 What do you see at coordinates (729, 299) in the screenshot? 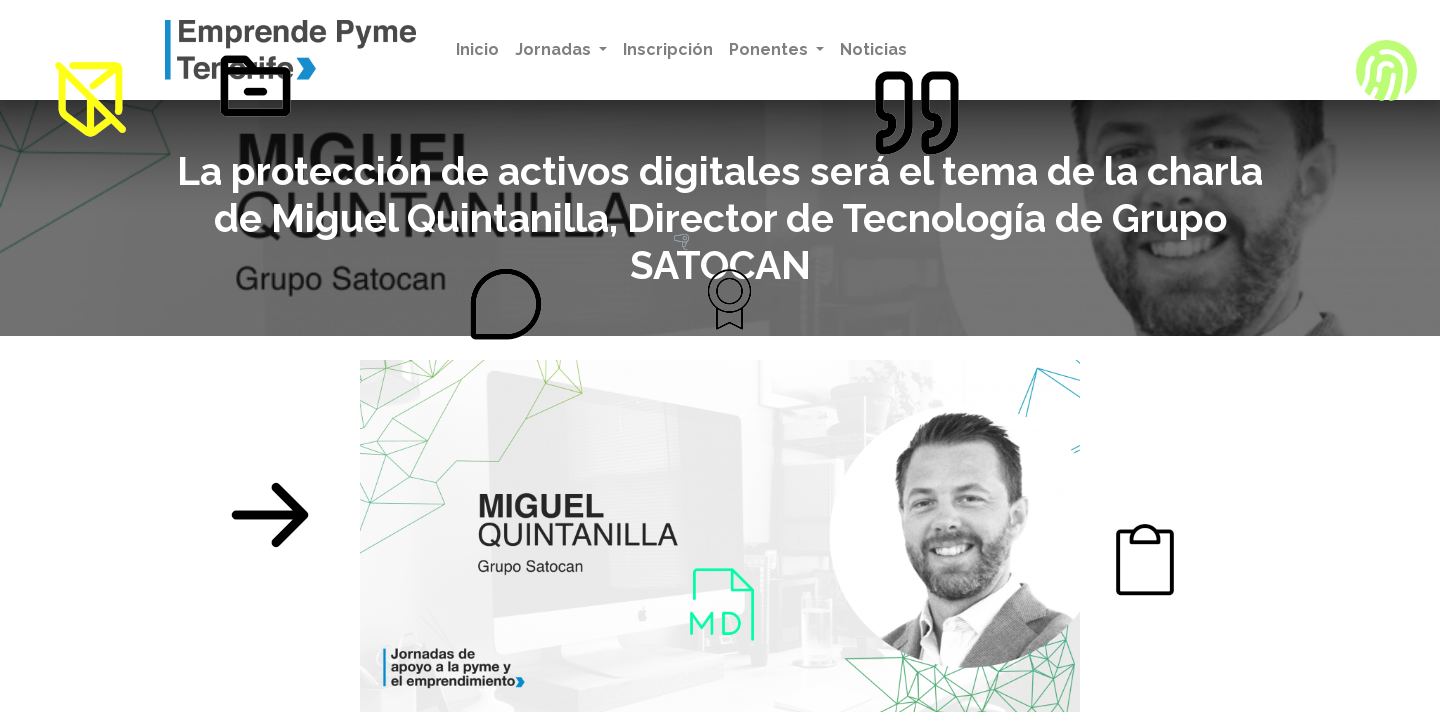
I see `view achievements or awards` at bounding box center [729, 299].